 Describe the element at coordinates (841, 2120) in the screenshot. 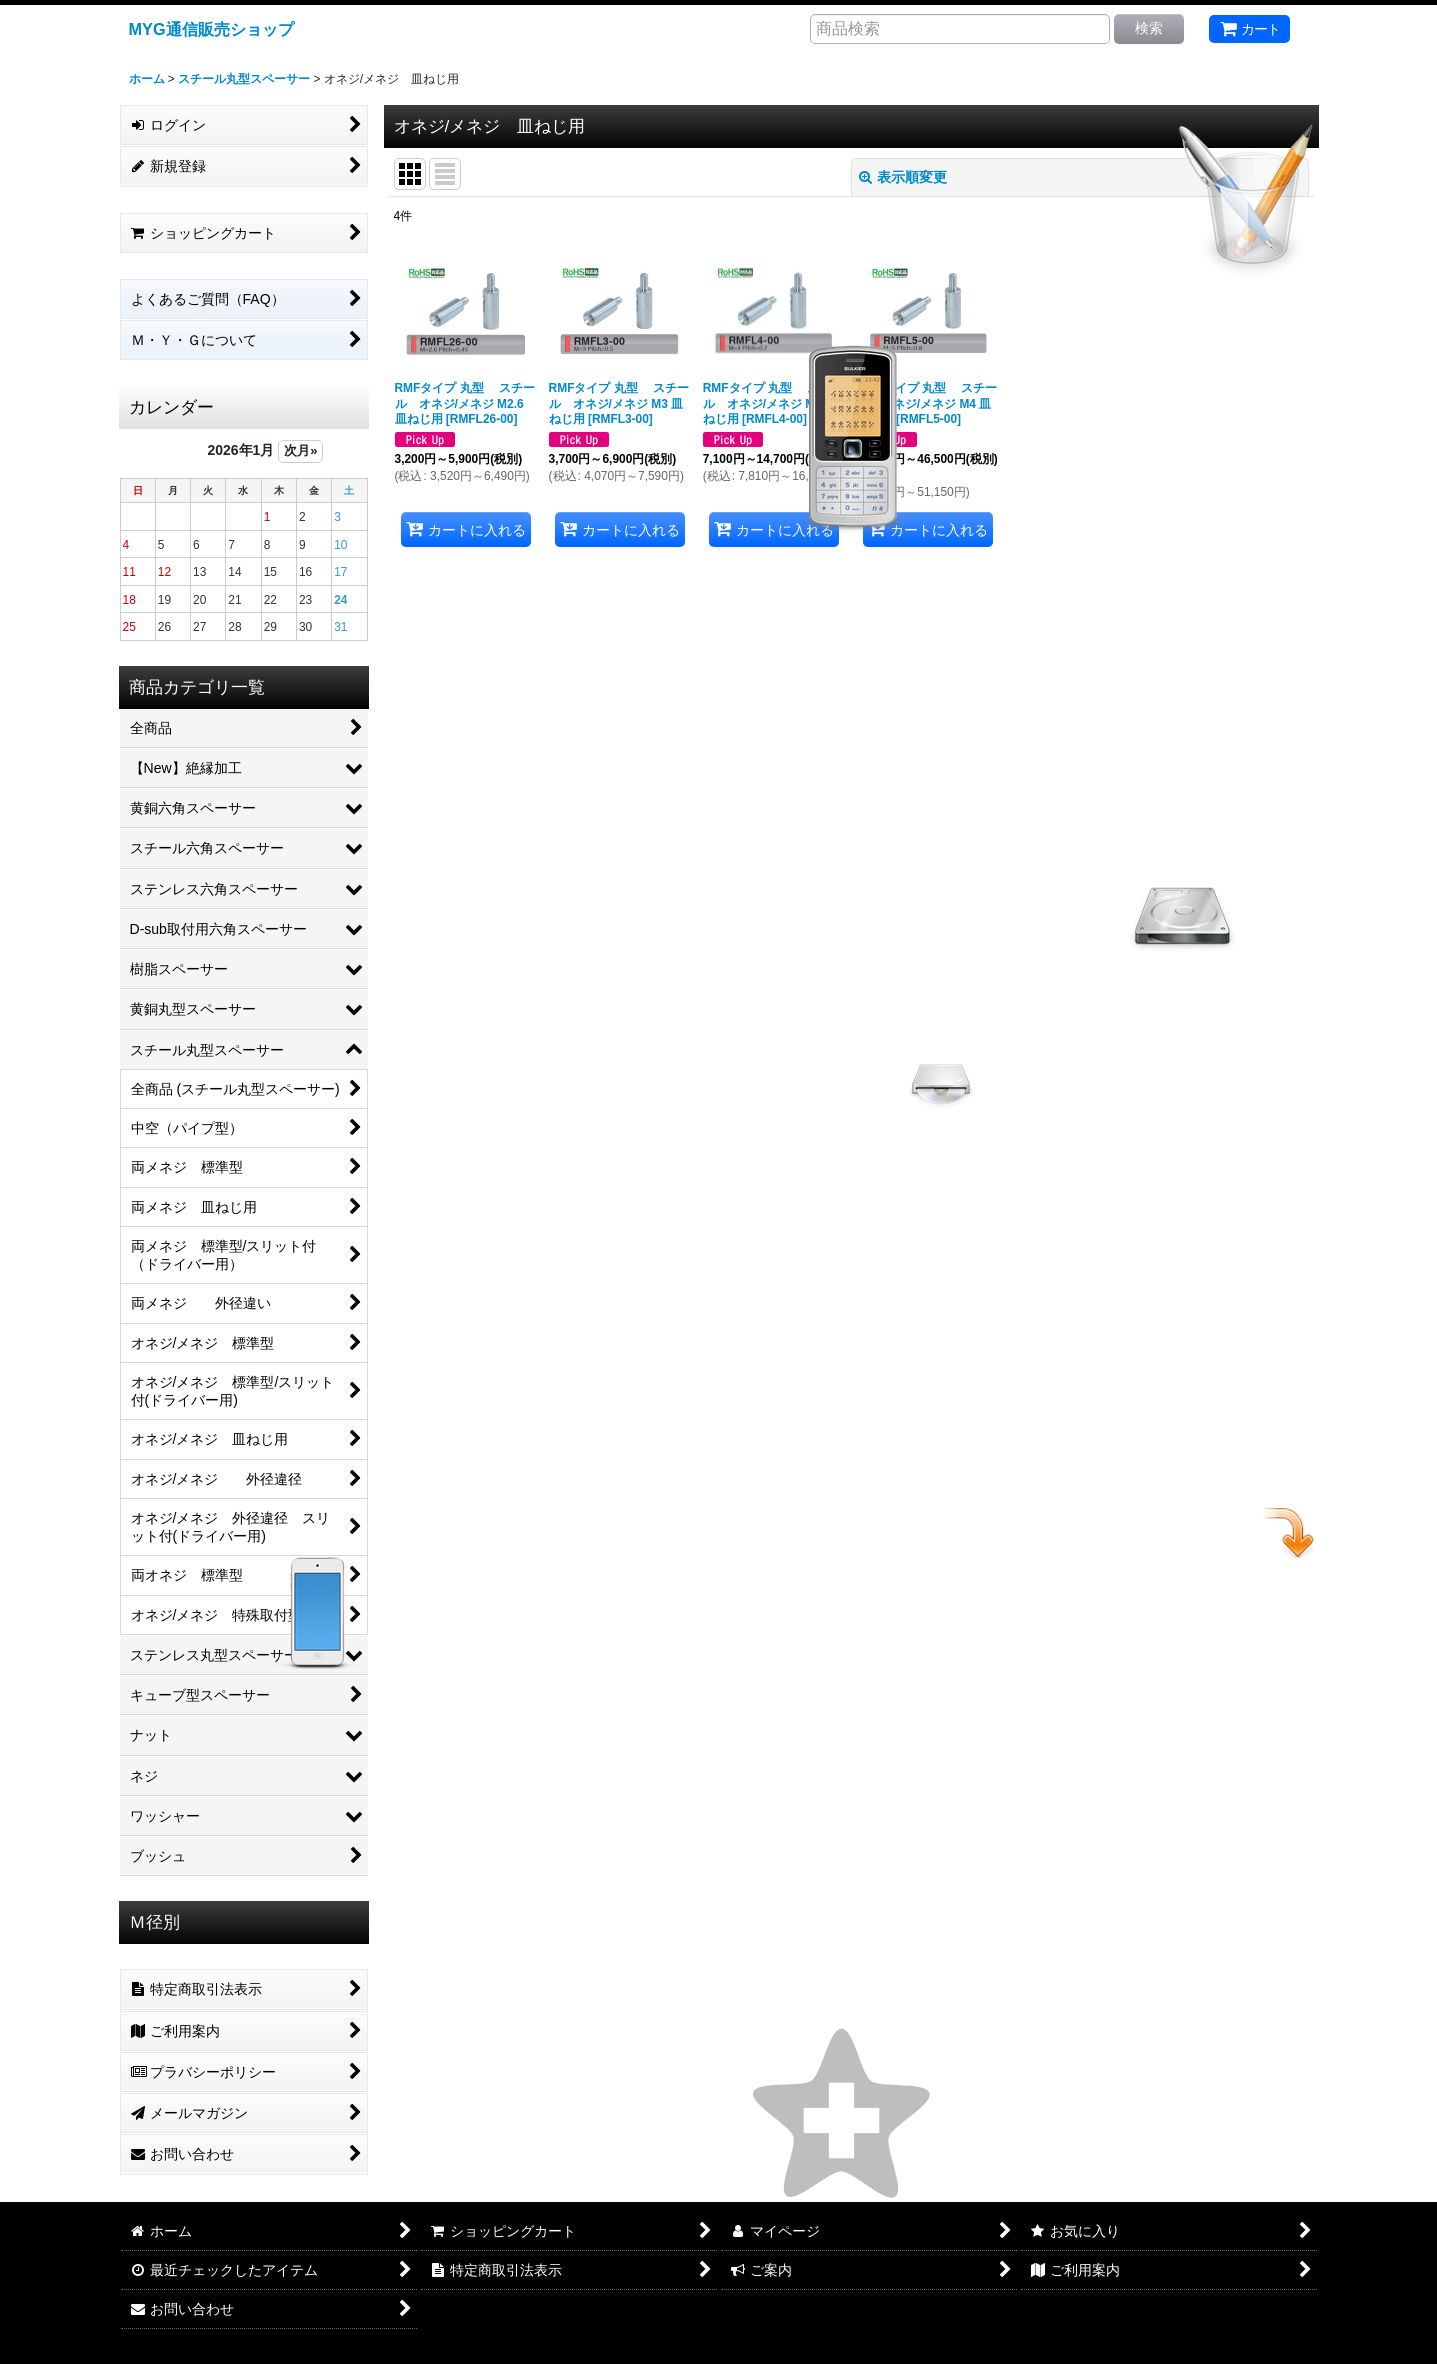

I see `add to favorites` at that location.